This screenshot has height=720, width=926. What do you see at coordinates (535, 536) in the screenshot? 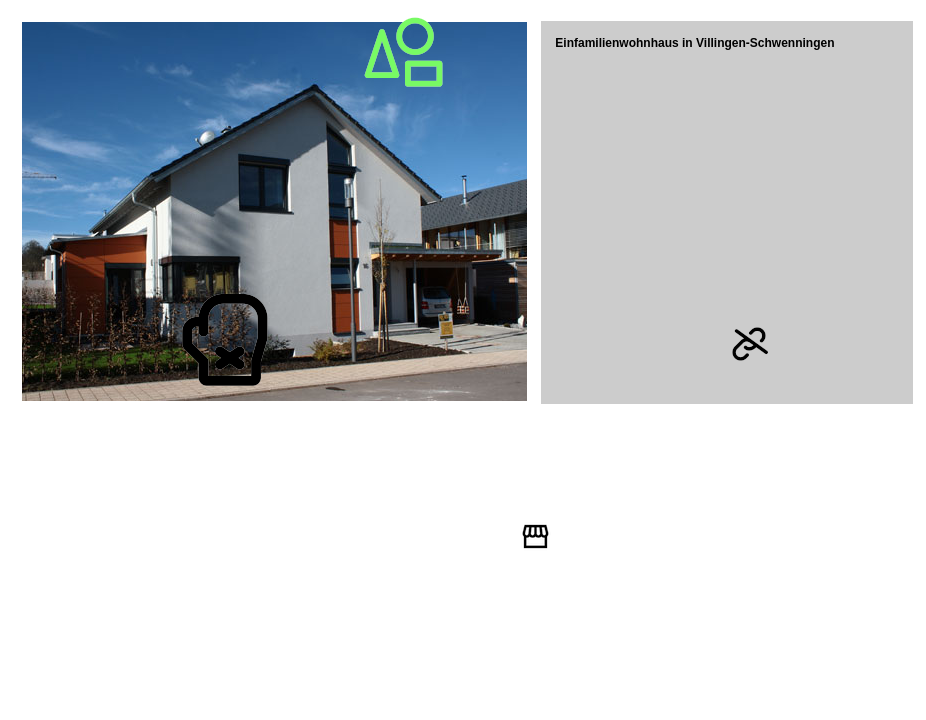
I see `browse or access the marketplace` at bounding box center [535, 536].